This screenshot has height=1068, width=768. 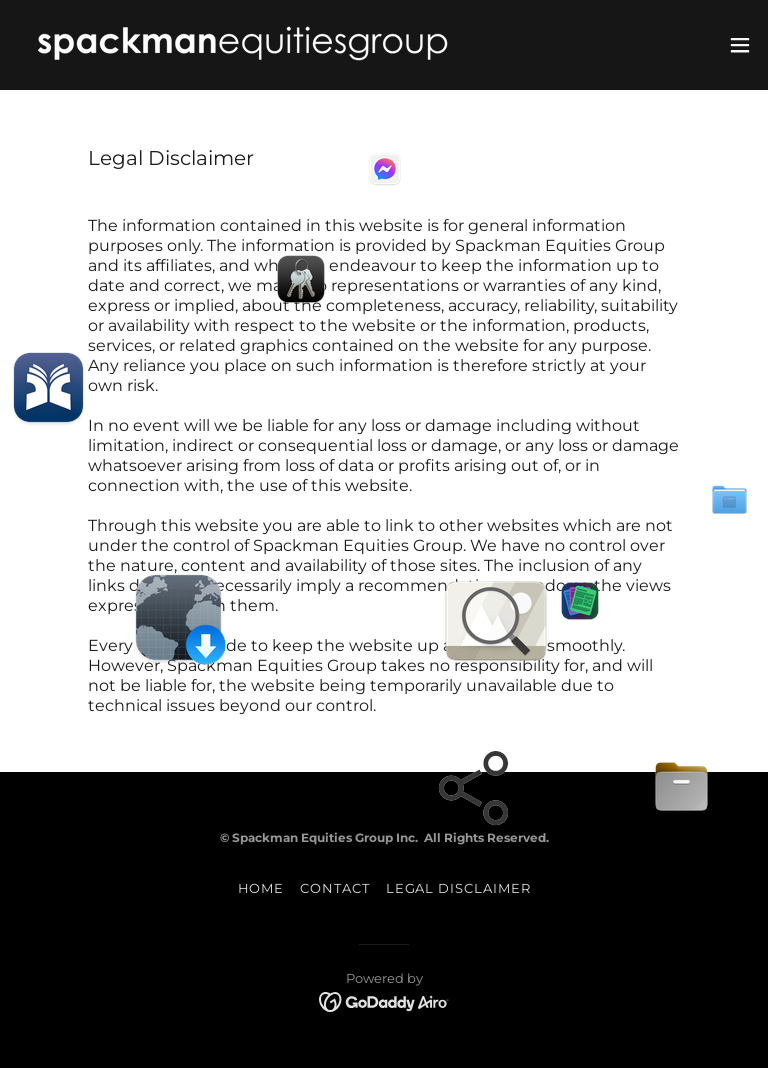 What do you see at coordinates (178, 617) in the screenshot?
I see `open xdman download manager` at bounding box center [178, 617].